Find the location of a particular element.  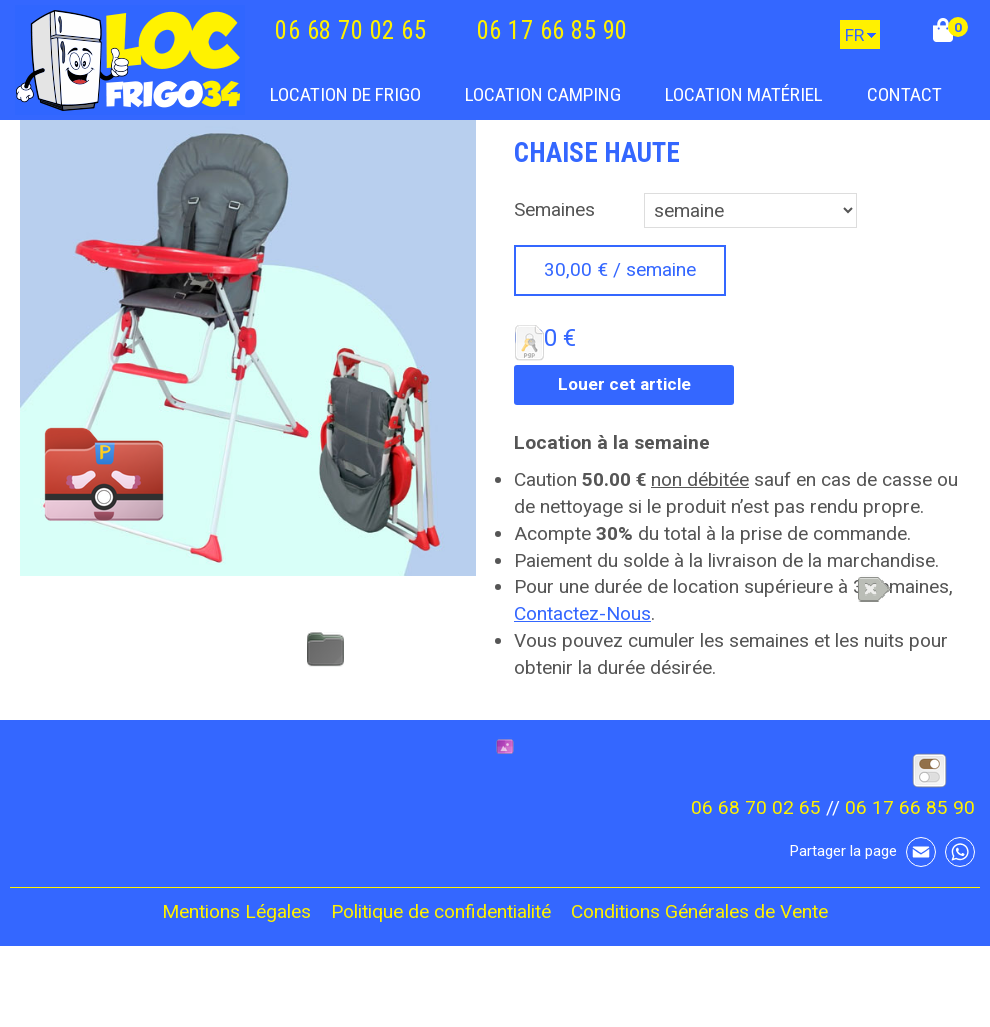

open system tweaks or customization settings is located at coordinates (929, 770).